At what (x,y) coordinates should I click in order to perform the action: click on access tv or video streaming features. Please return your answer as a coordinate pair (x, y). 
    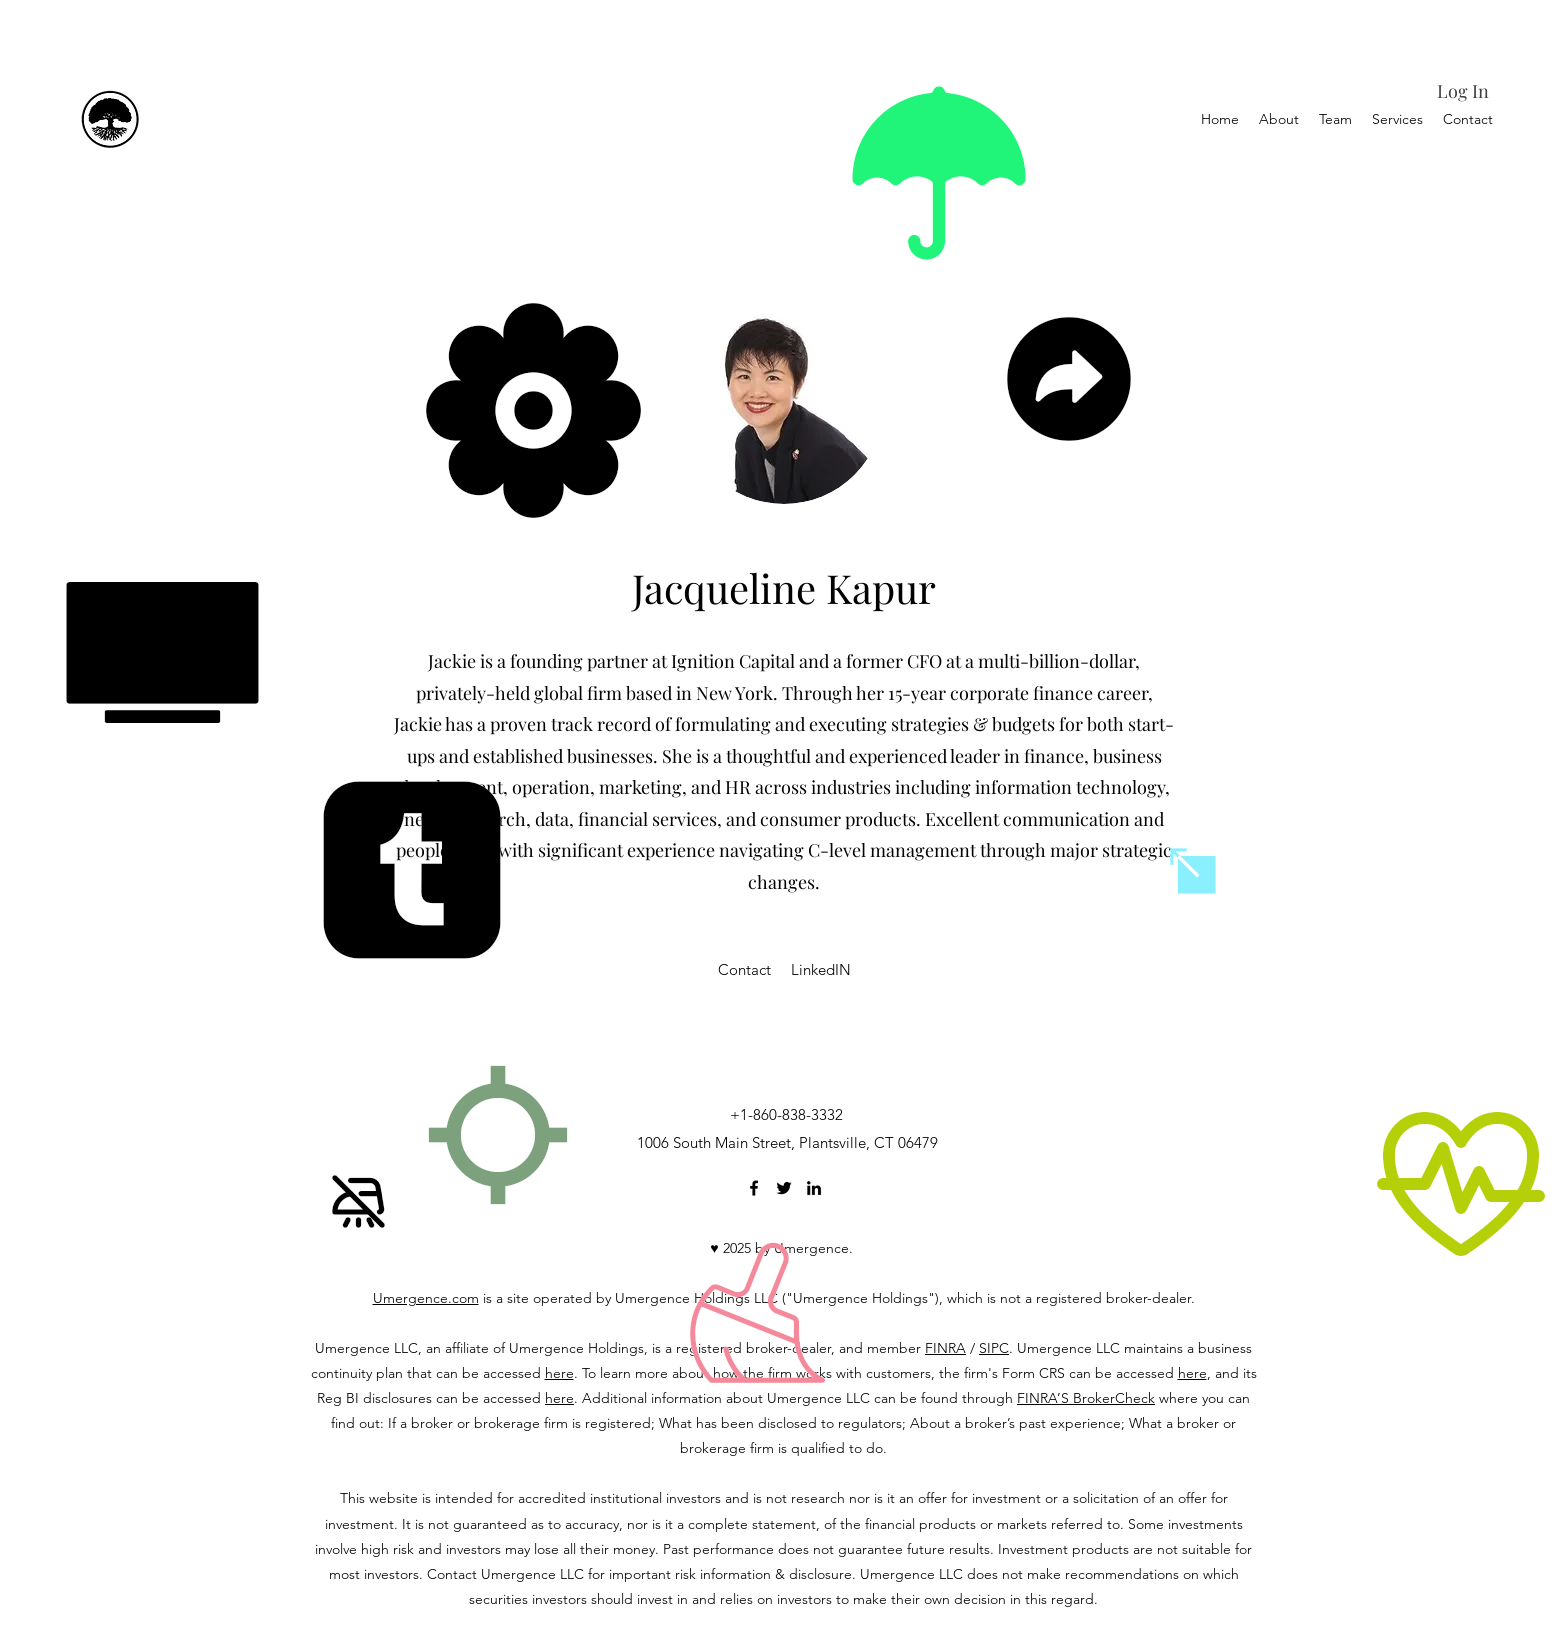
    Looking at the image, I should click on (162, 652).